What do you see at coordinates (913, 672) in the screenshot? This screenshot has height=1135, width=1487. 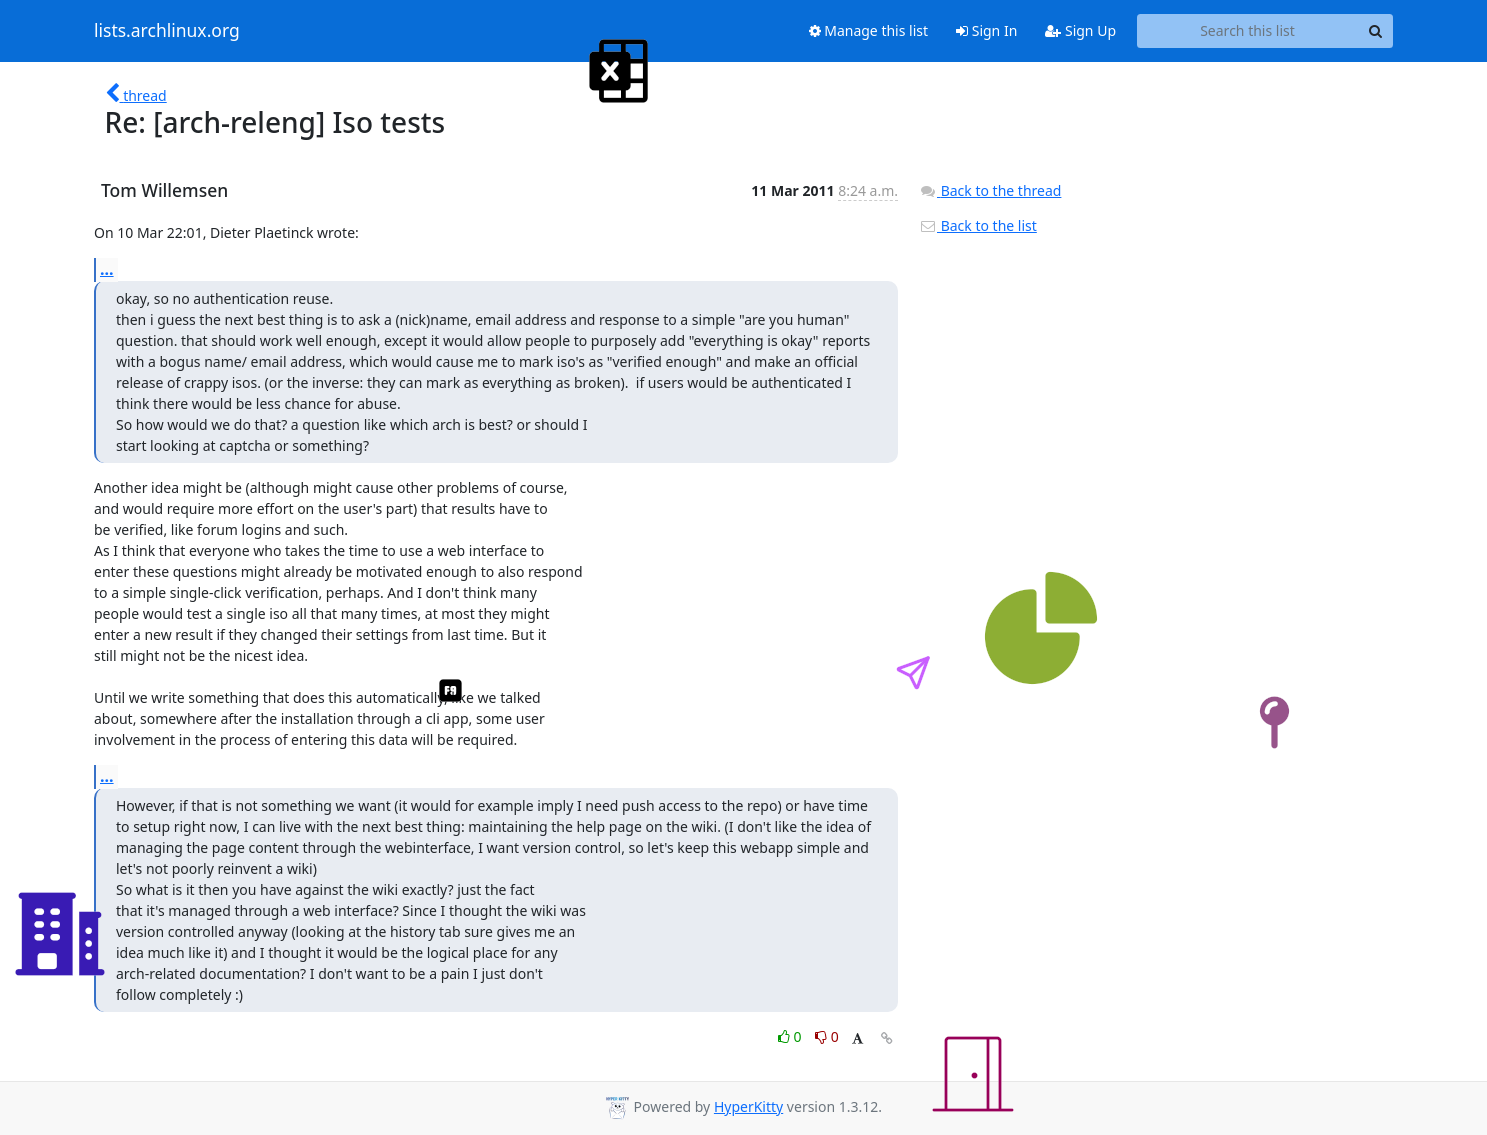 I see `send a message` at bounding box center [913, 672].